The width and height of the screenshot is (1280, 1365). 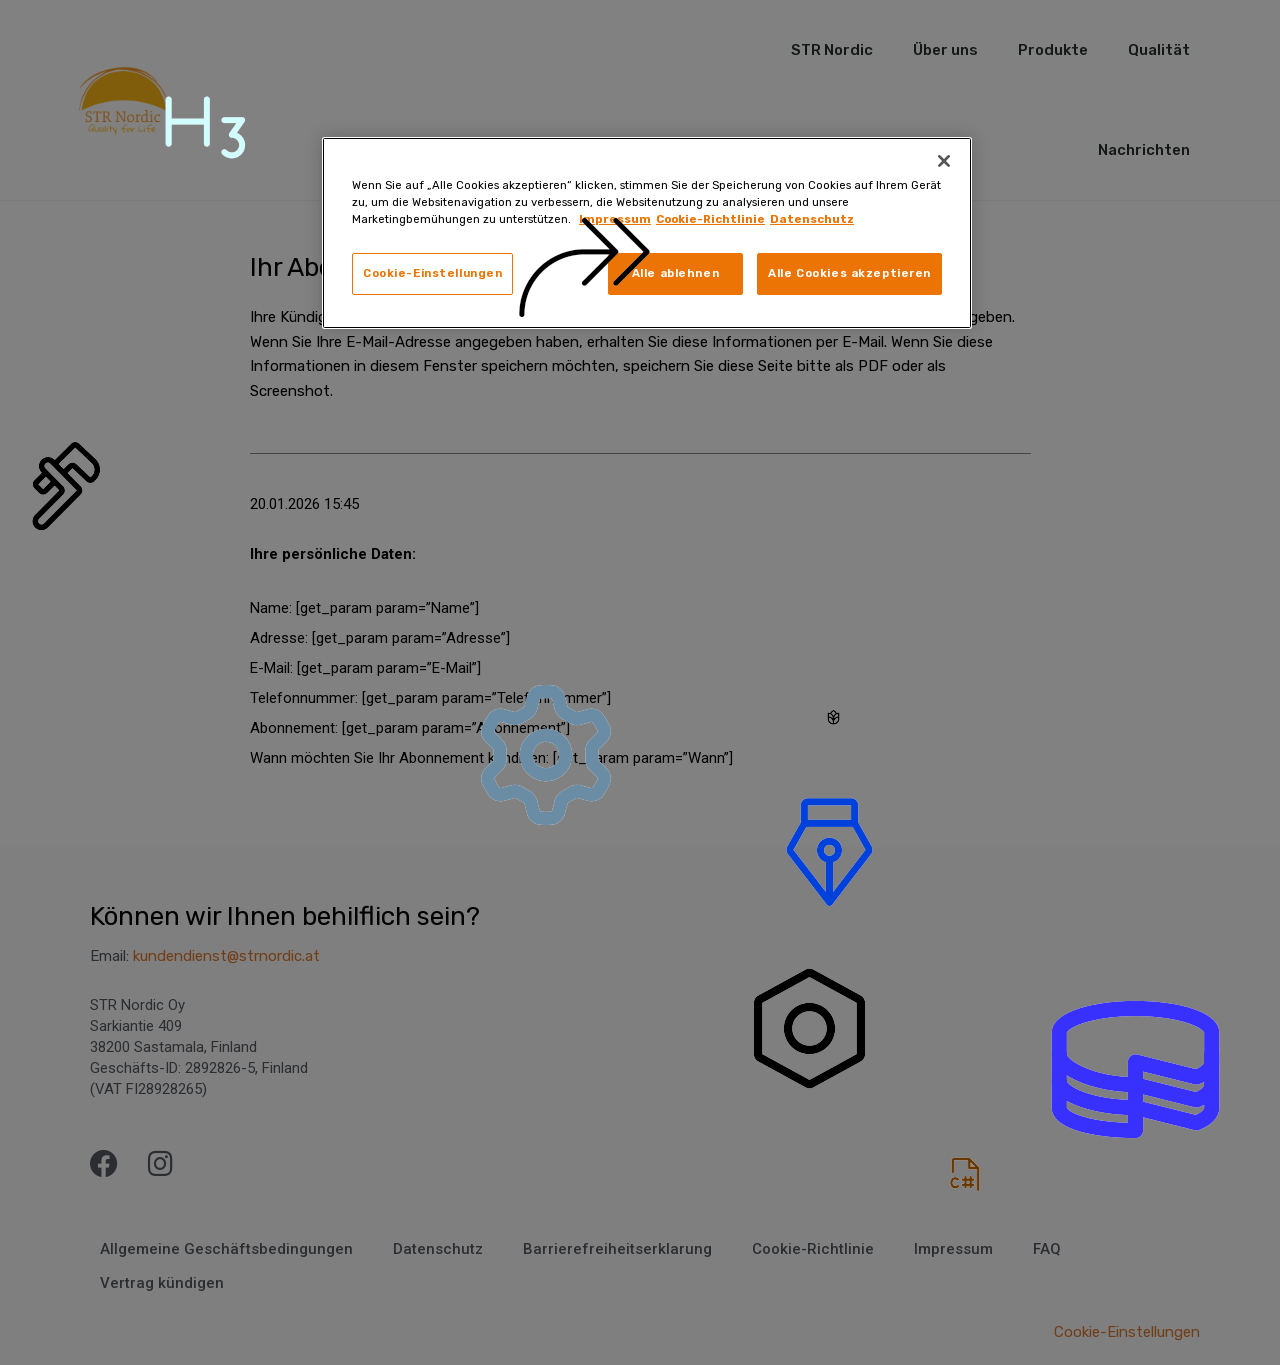 What do you see at coordinates (965, 1174) in the screenshot?
I see `a C# source code file` at bounding box center [965, 1174].